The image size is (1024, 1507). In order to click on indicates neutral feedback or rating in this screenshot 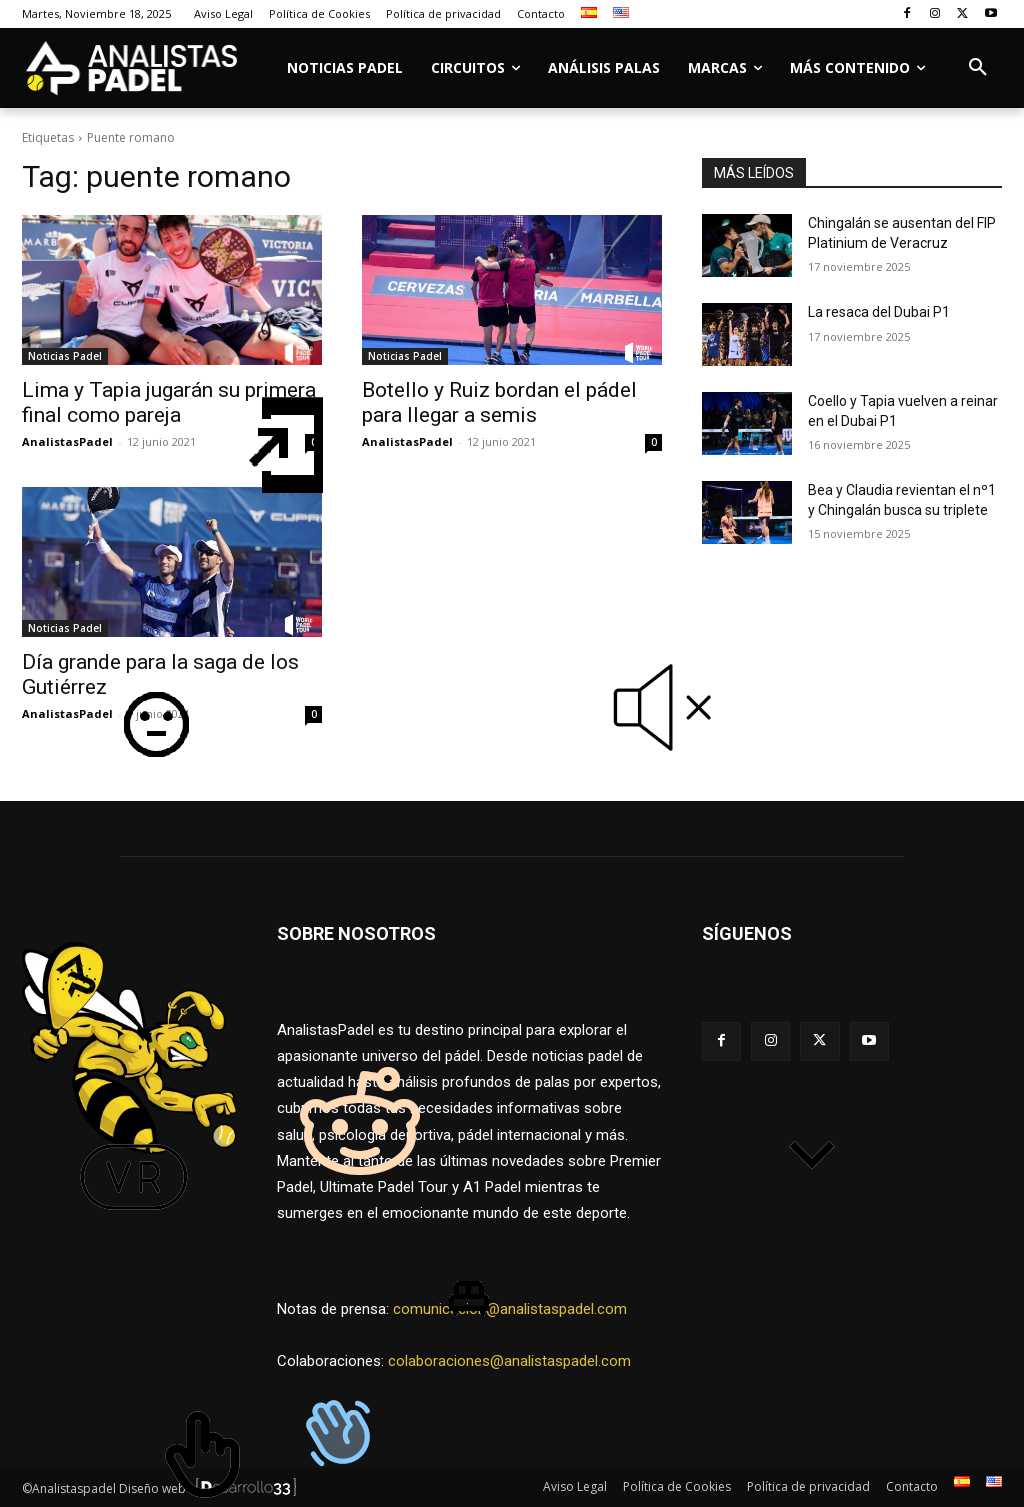, I will do `click(156, 724)`.